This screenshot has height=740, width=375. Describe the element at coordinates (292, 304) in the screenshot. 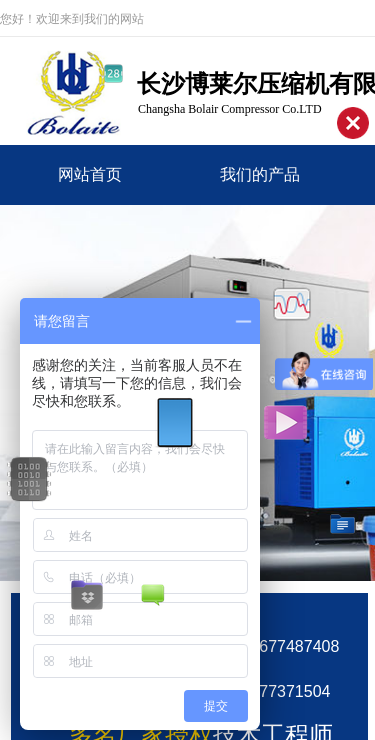

I see `view power usage statistics and graphs` at that location.